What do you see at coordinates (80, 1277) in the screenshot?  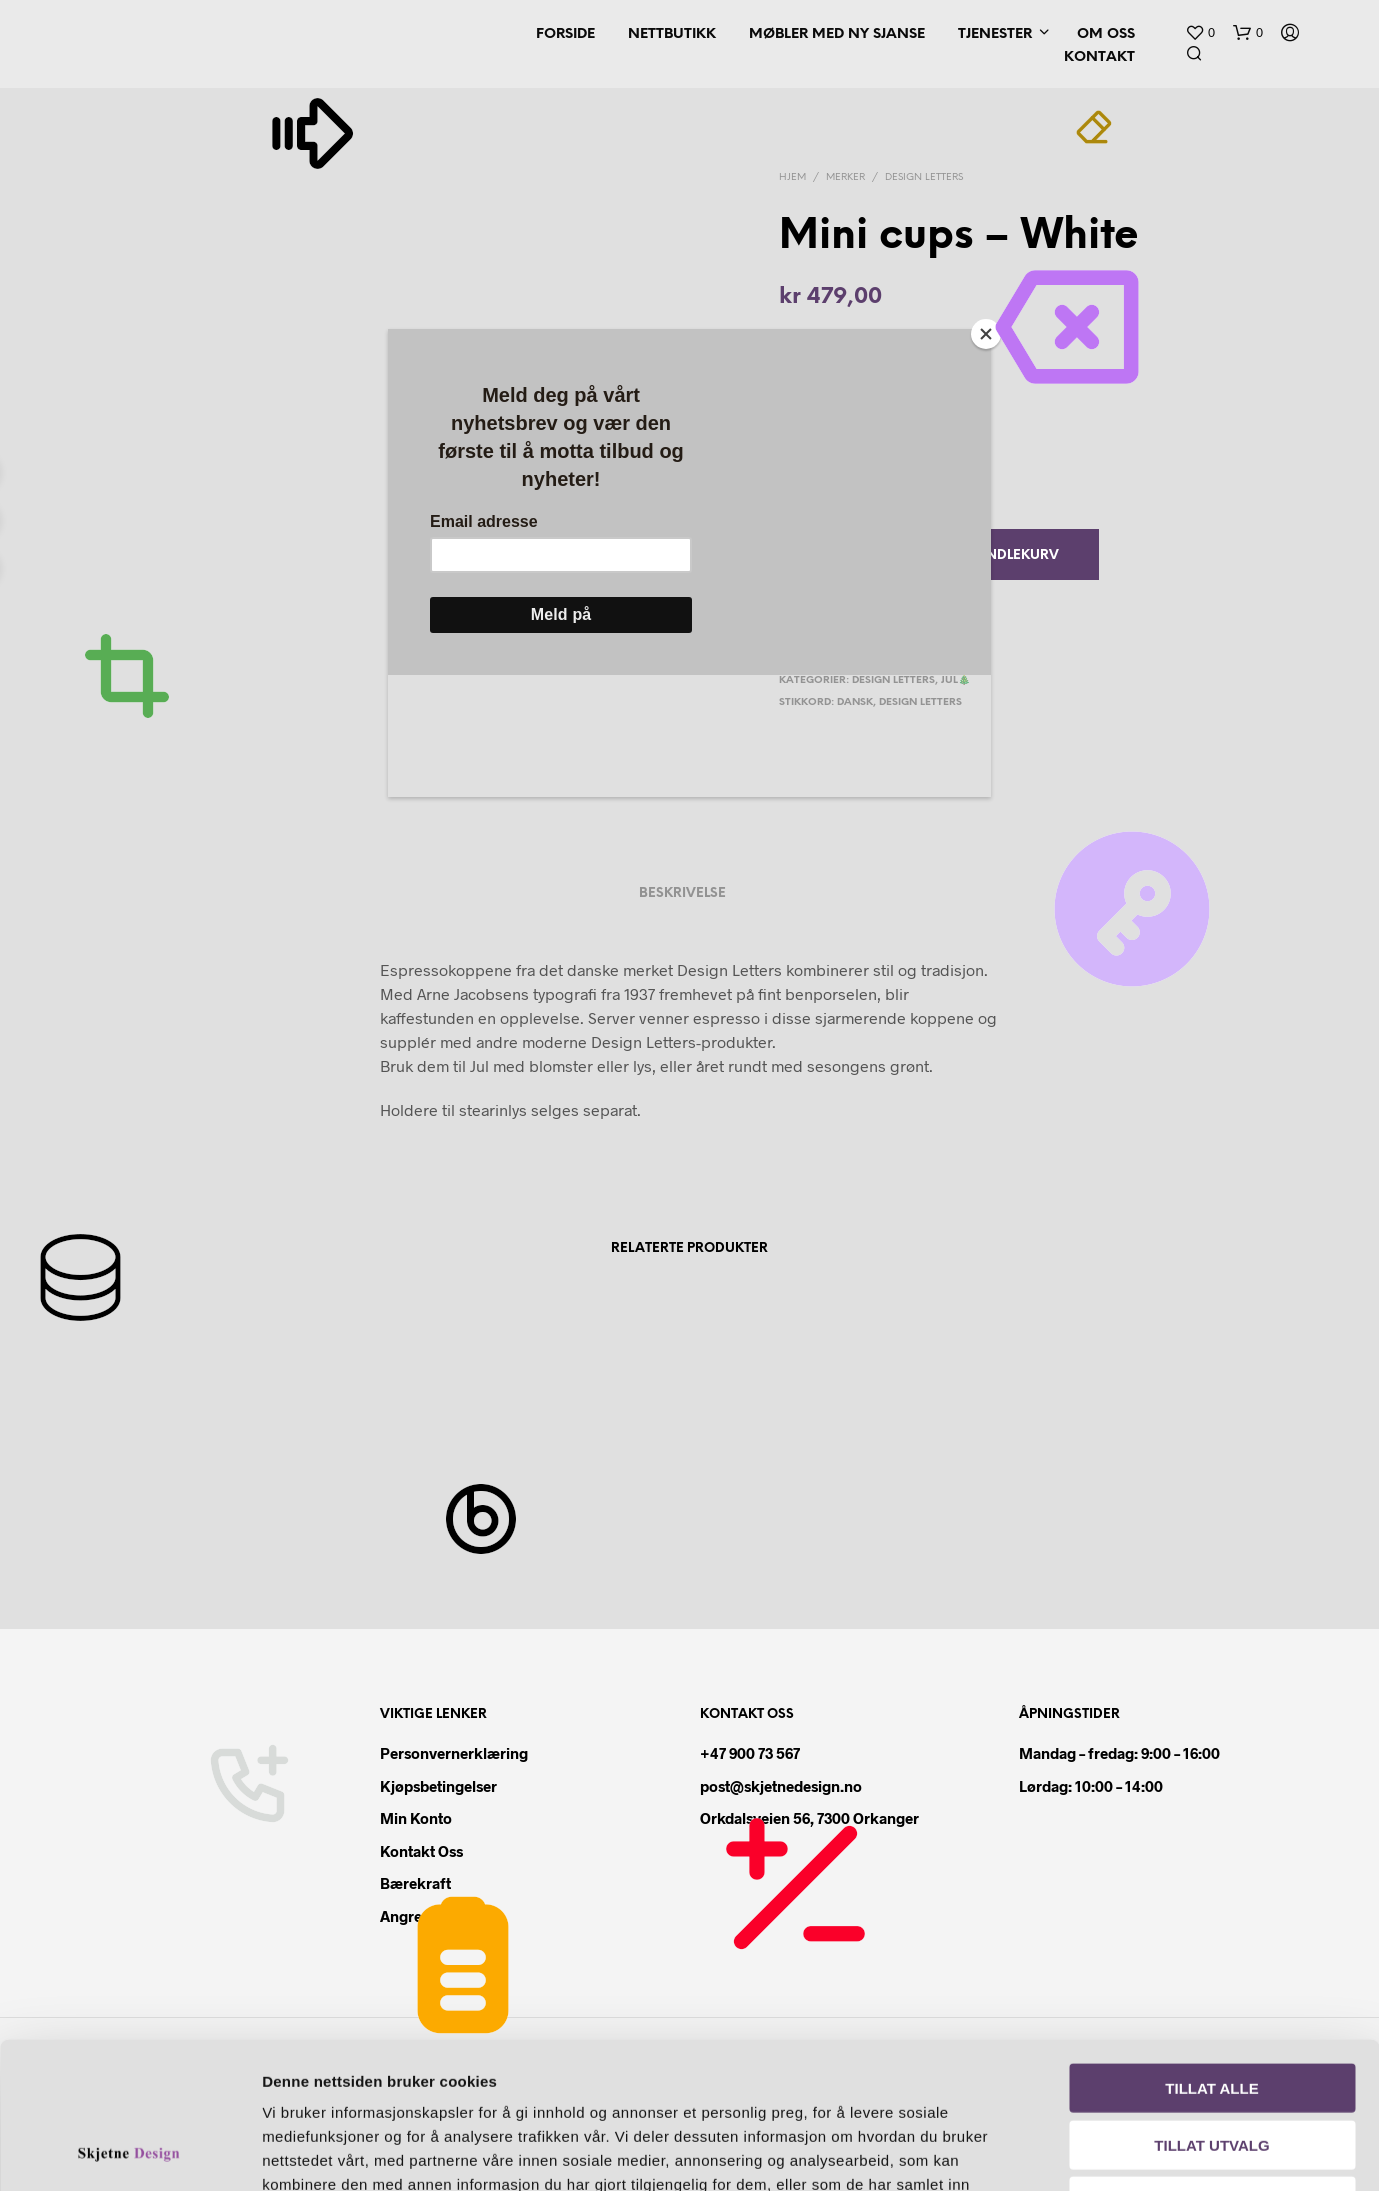 I see `access database or data storage` at bounding box center [80, 1277].